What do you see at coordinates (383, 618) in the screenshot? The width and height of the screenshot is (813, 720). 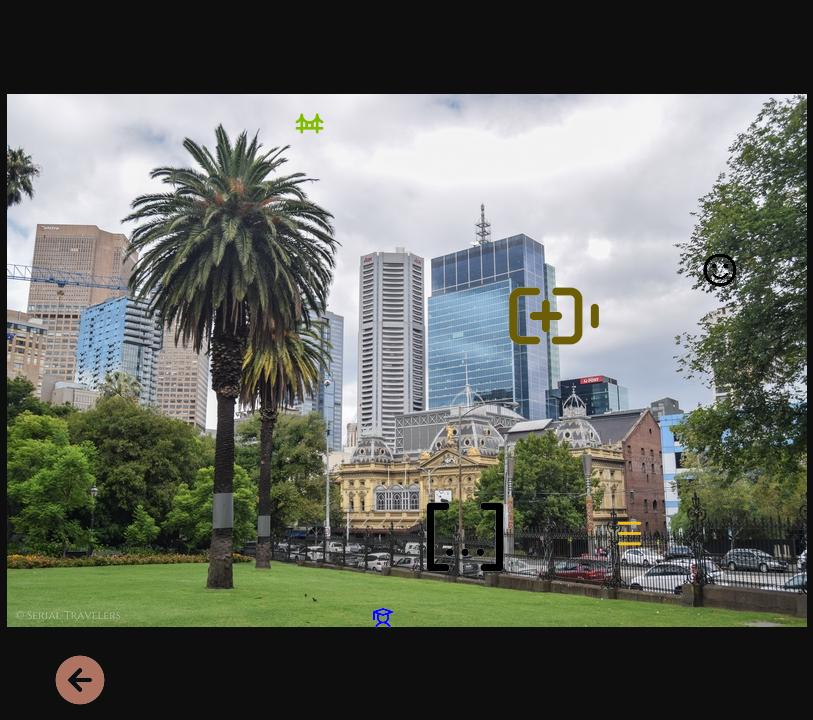 I see `view student profile` at bounding box center [383, 618].